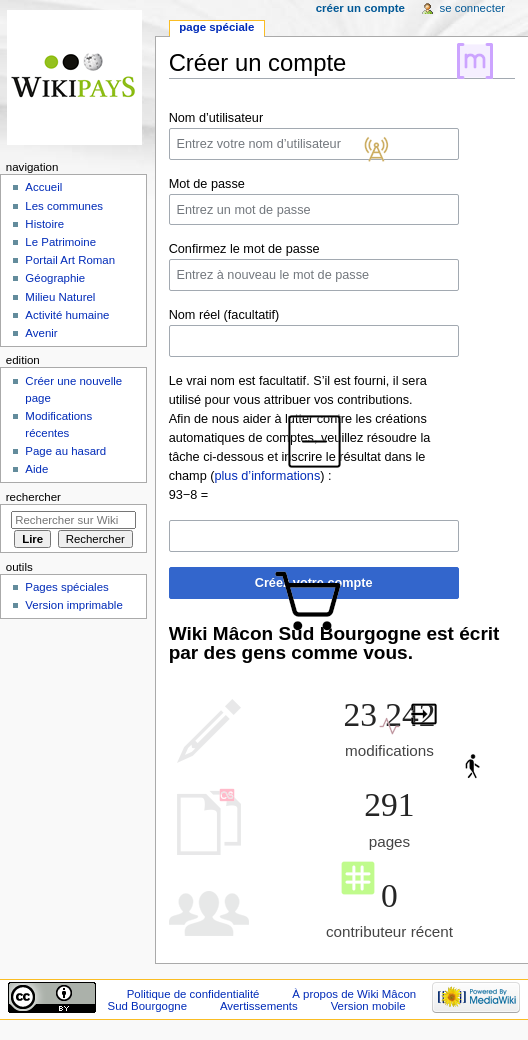  What do you see at coordinates (309, 601) in the screenshot?
I see `view your shopping cart` at bounding box center [309, 601].